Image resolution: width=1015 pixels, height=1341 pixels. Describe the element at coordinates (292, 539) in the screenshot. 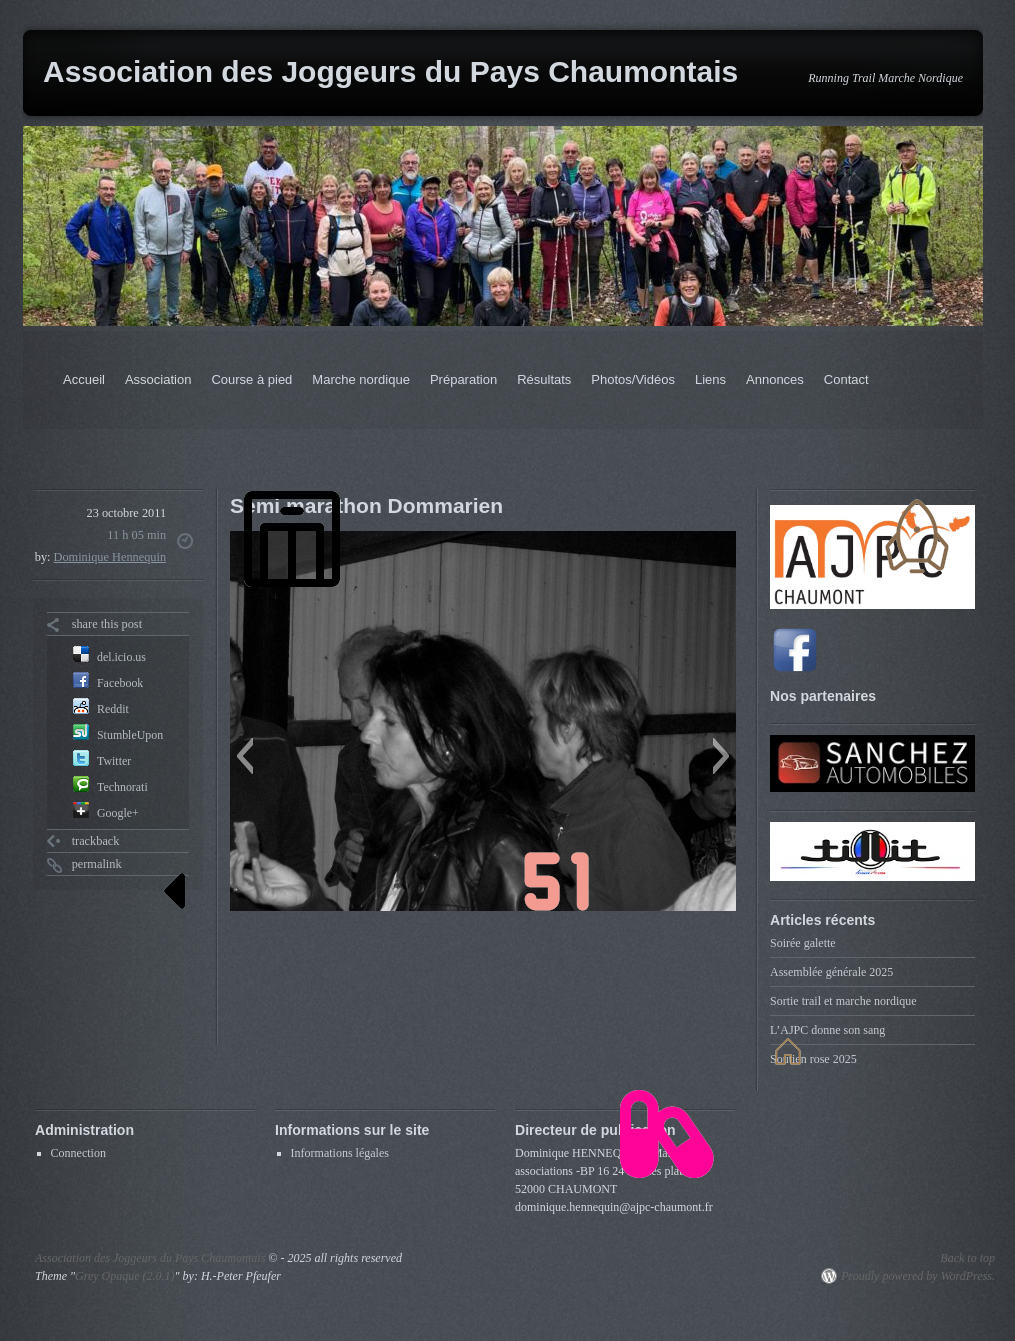

I see `indicates elevator access nearby` at that location.